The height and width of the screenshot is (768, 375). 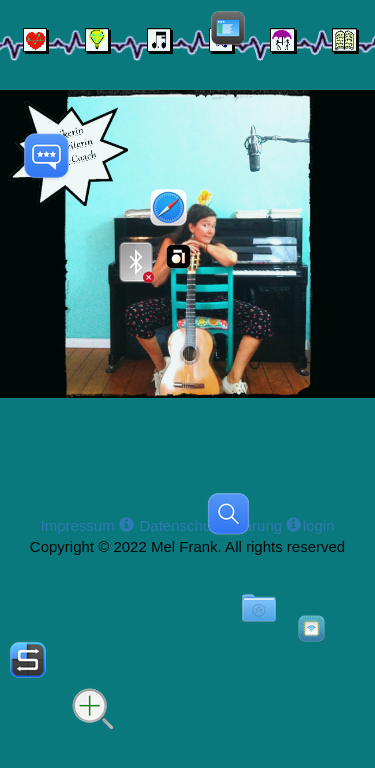 I want to click on open search preferences or settings, so click(x=228, y=514).